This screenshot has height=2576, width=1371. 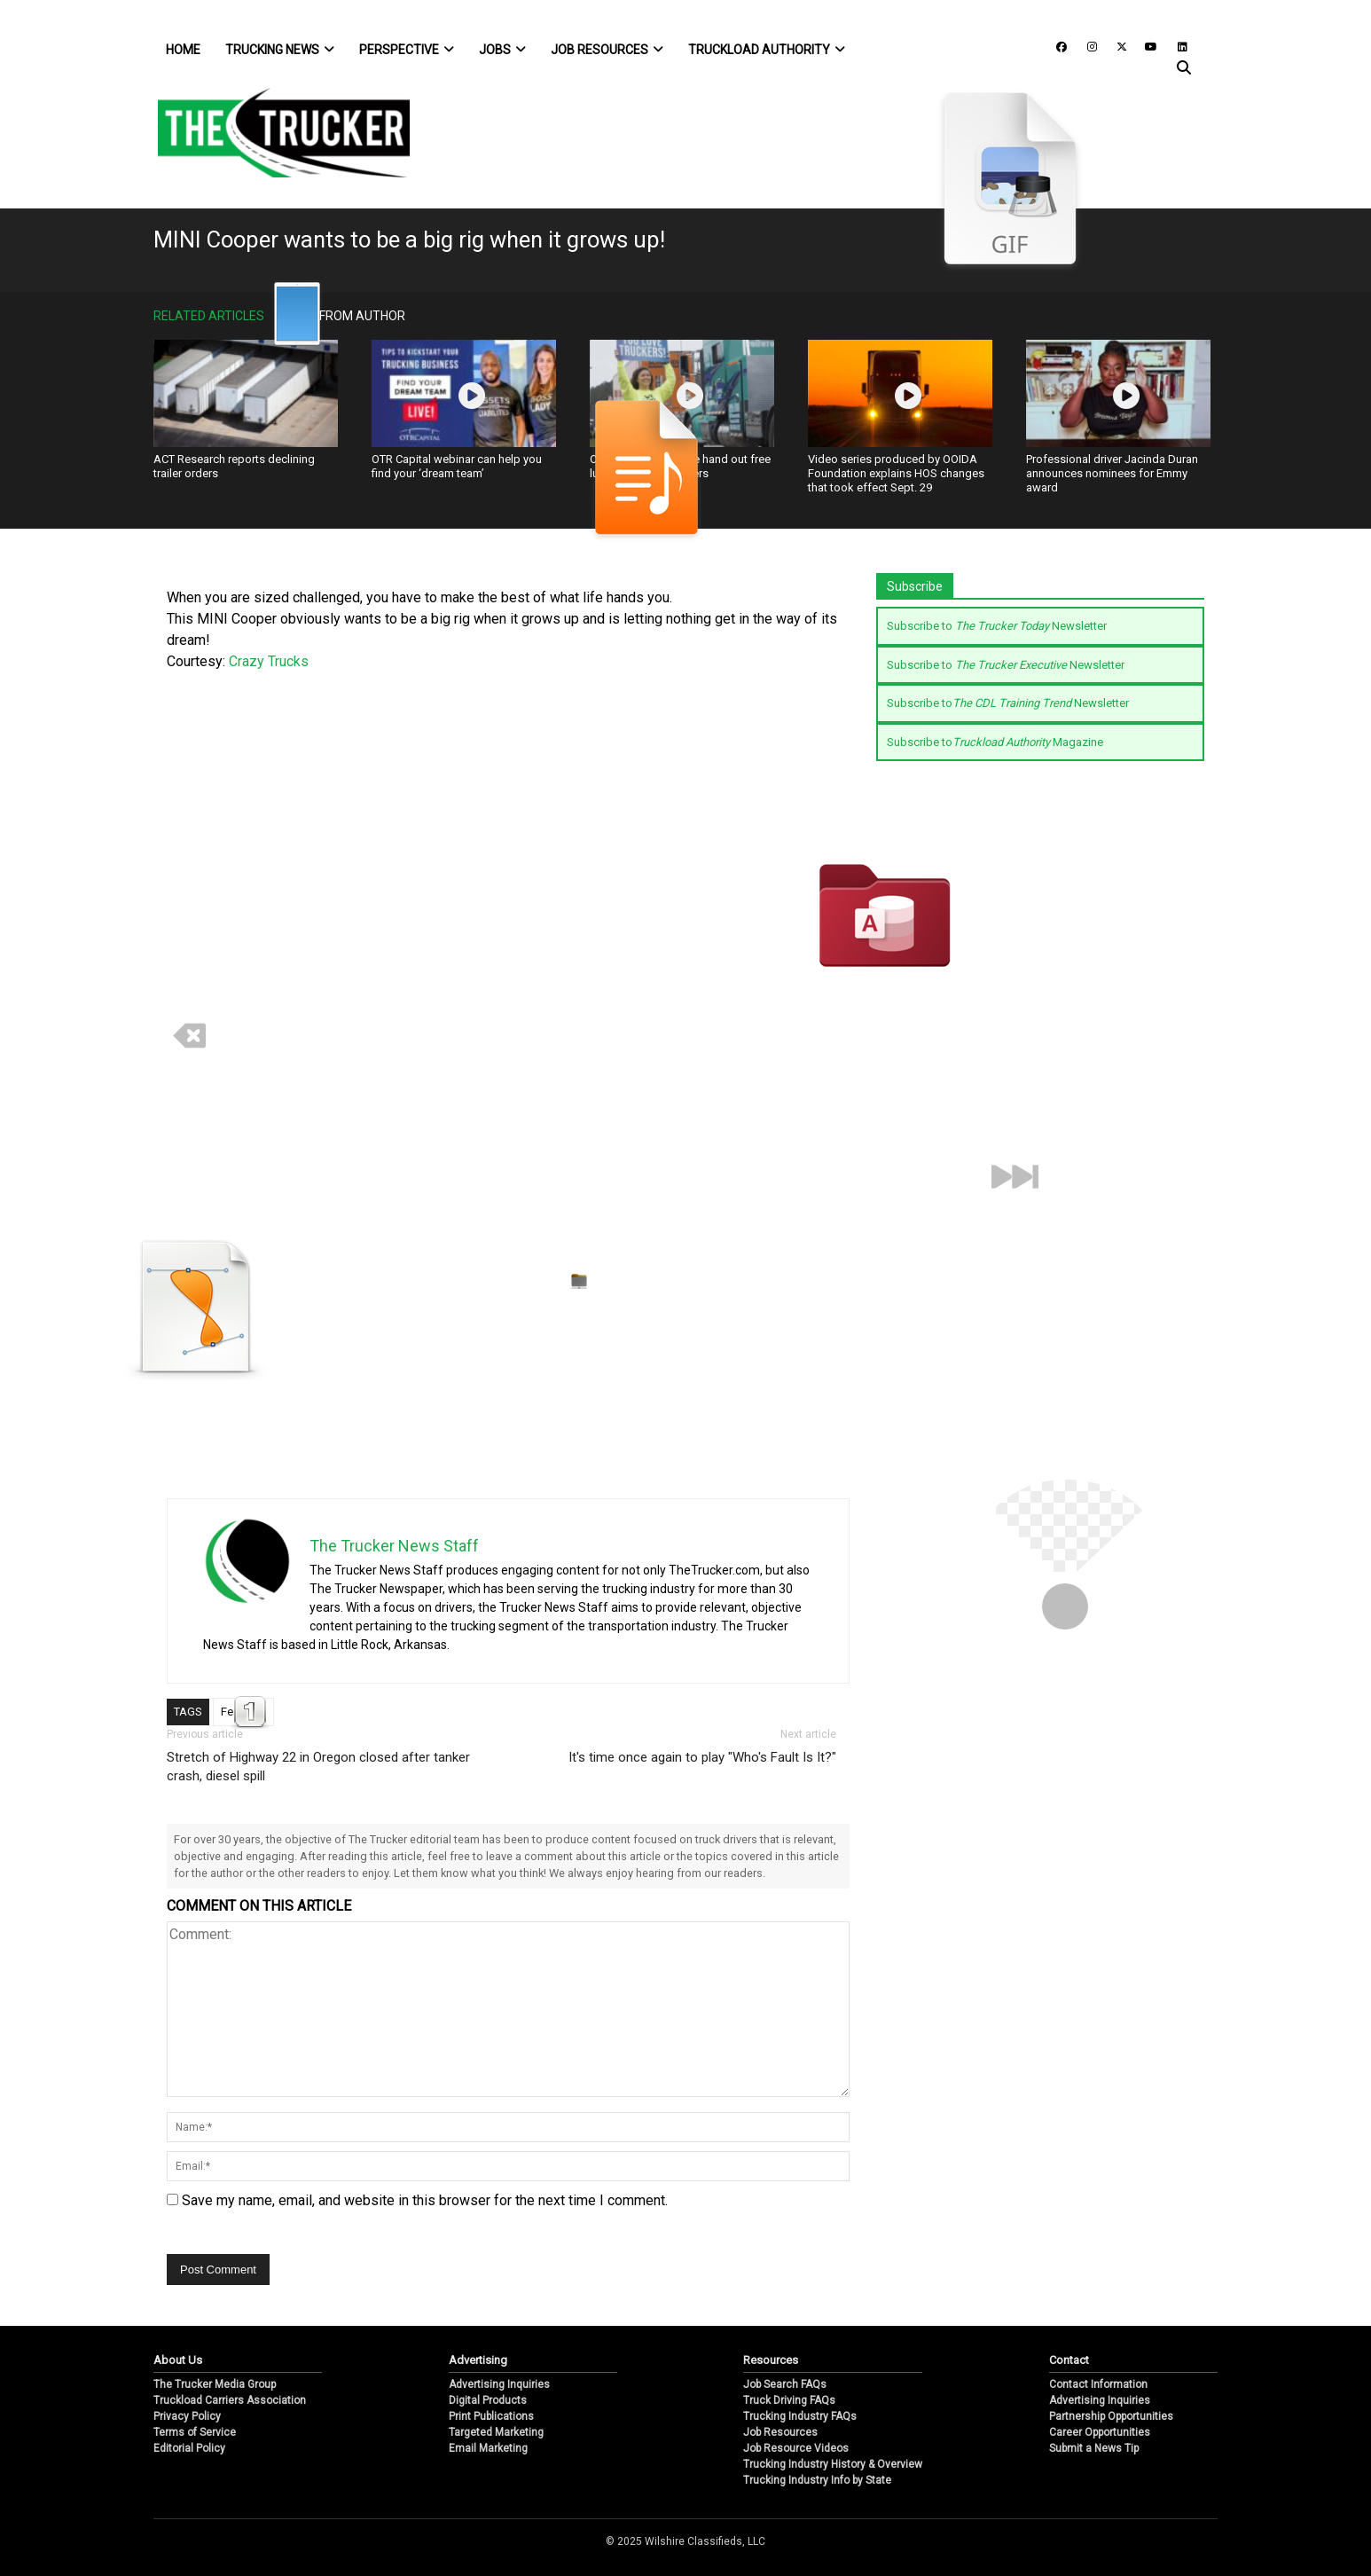 What do you see at coordinates (884, 919) in the screenshot?
I see `folder containing microsoft access database files` at bounding box center [884, 919].